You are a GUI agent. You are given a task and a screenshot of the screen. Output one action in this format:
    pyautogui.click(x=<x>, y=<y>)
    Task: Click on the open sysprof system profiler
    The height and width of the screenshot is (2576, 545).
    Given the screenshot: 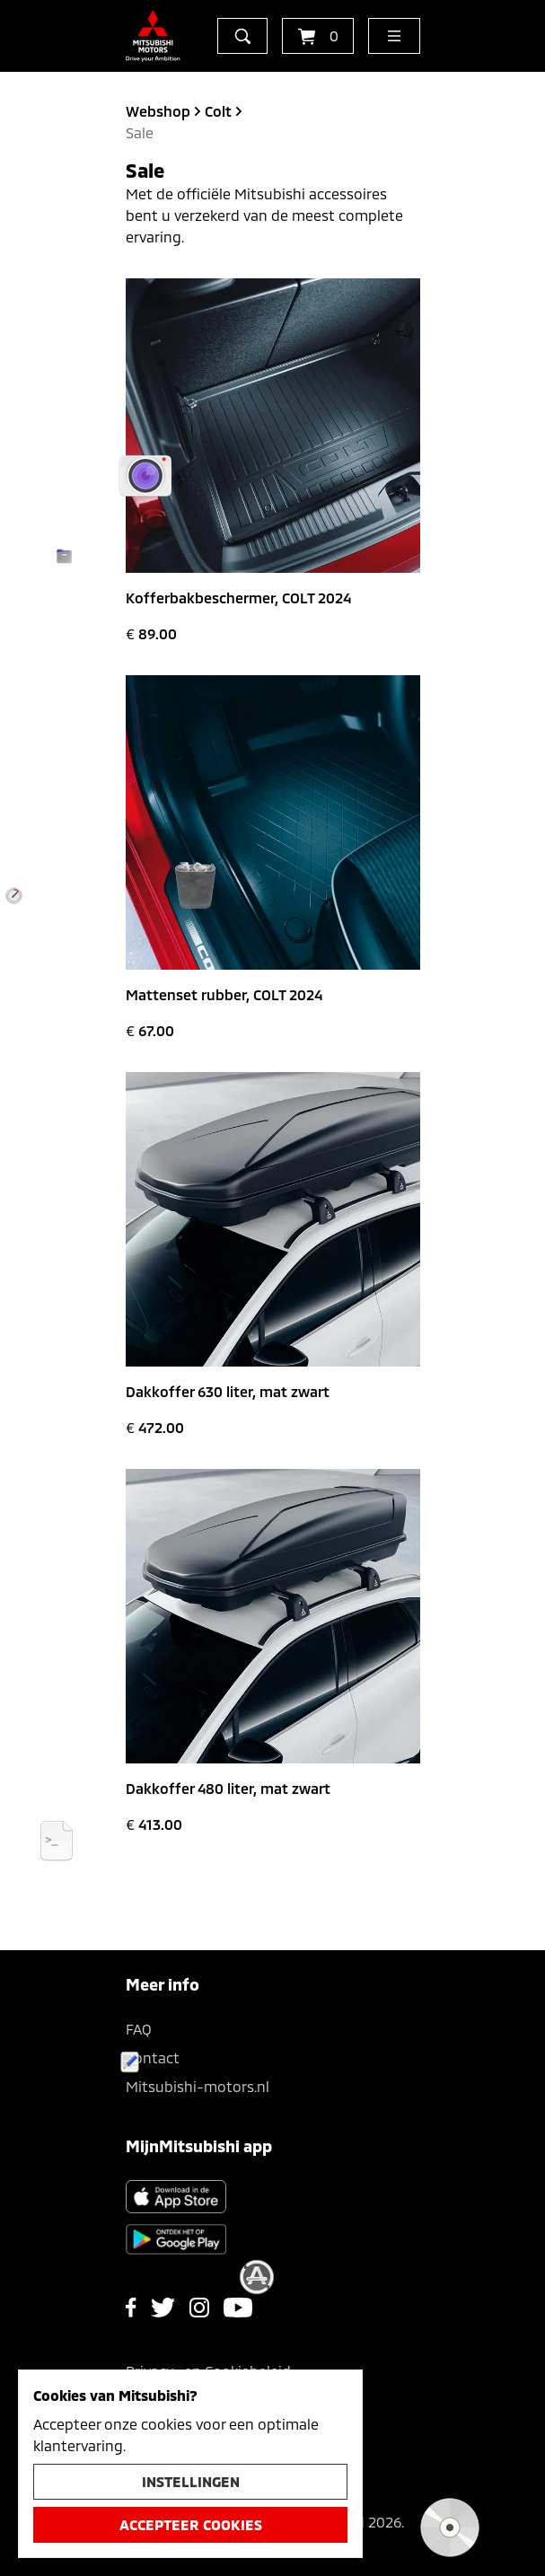 What is the action you would take?
    pyautogui.click(x=13, y=895)
    